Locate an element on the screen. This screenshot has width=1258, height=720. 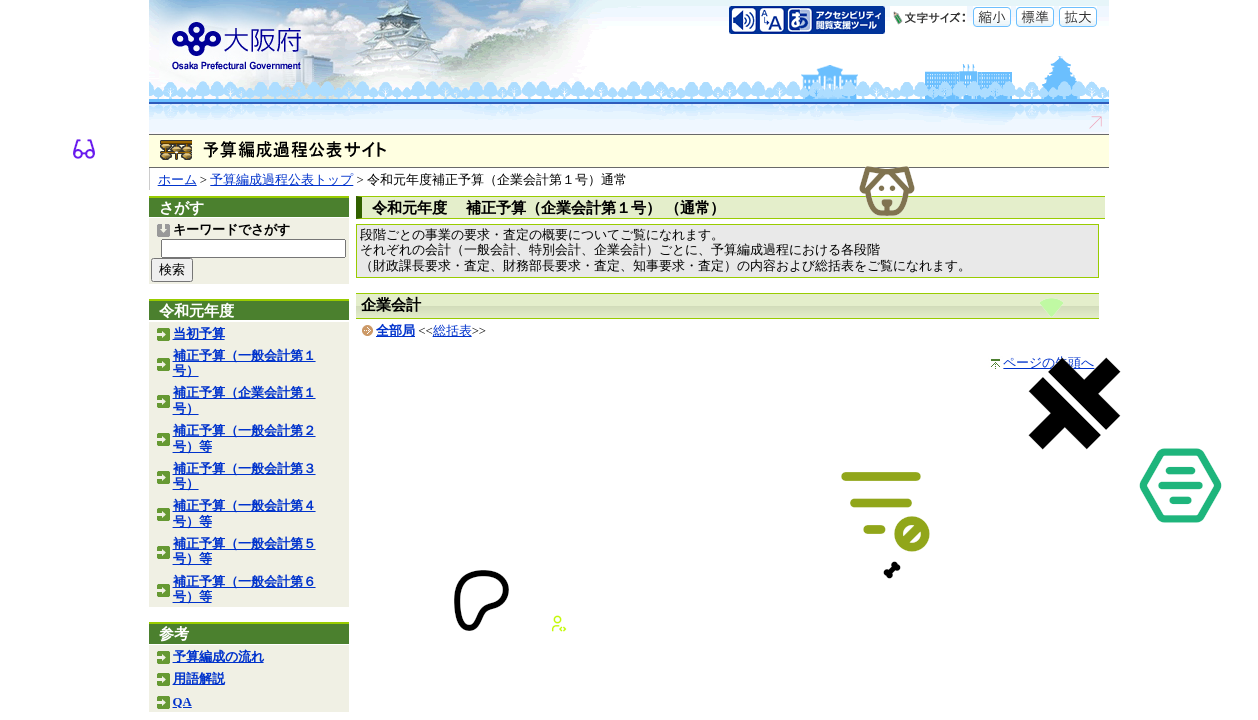
visit patreon page is located at coordinates (481, 600).